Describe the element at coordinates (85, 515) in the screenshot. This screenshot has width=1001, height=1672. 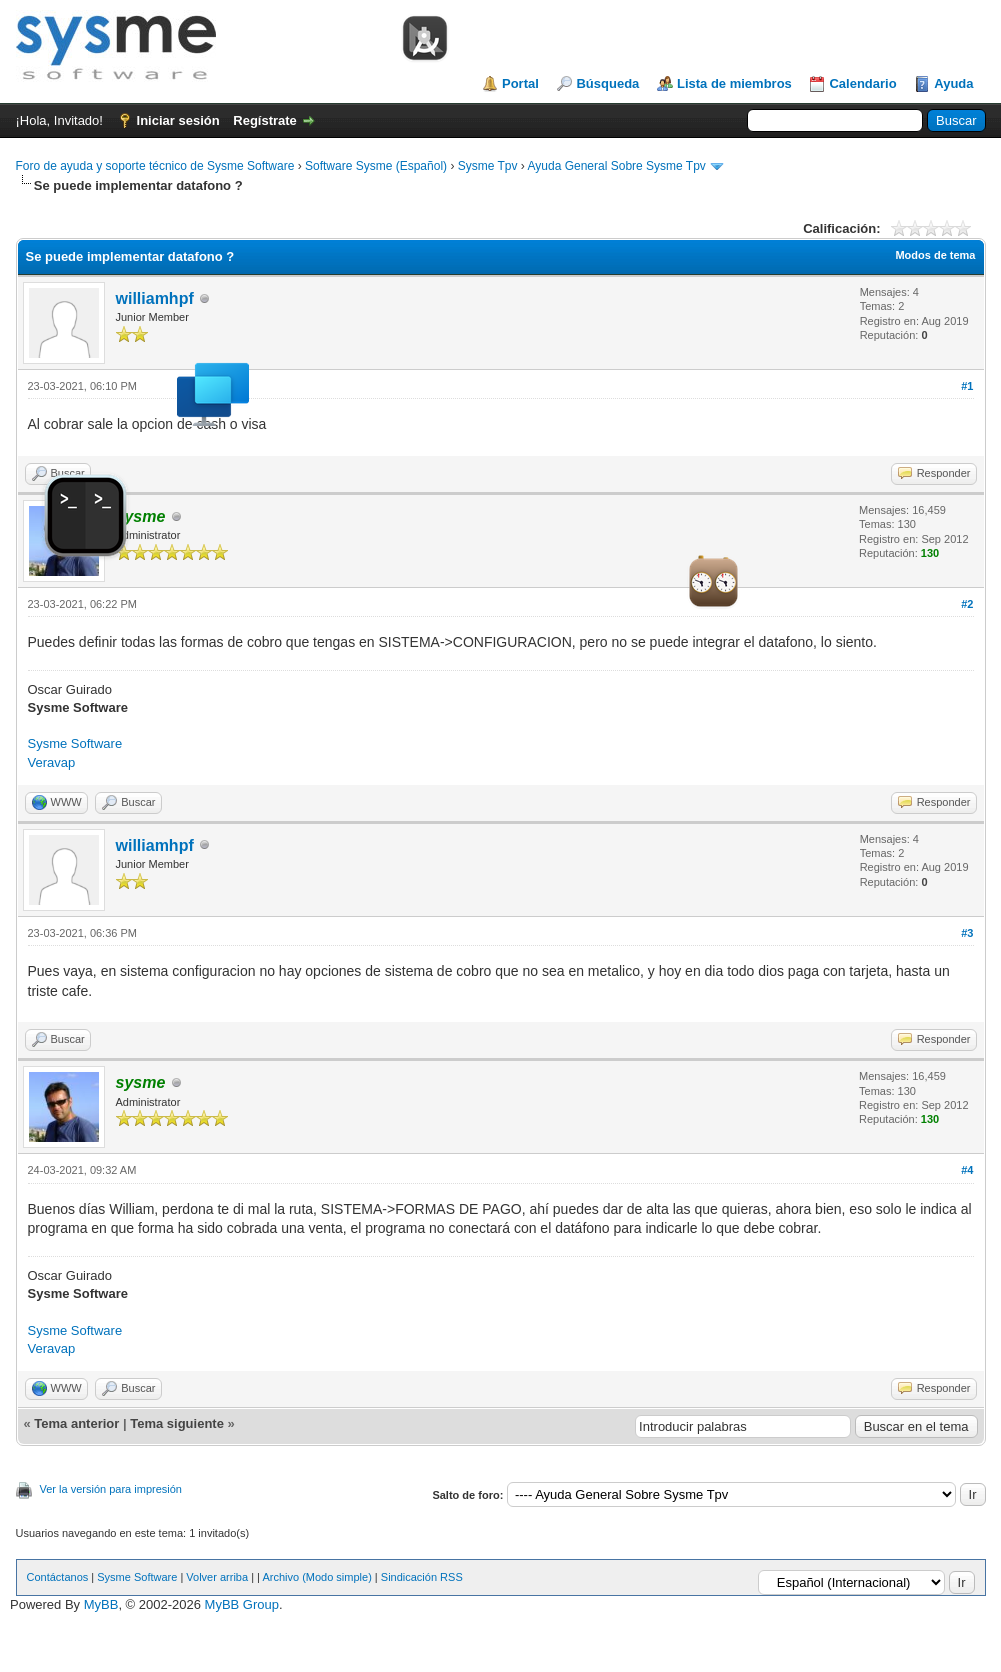
I see `open terminix terminal emulator` at that location.